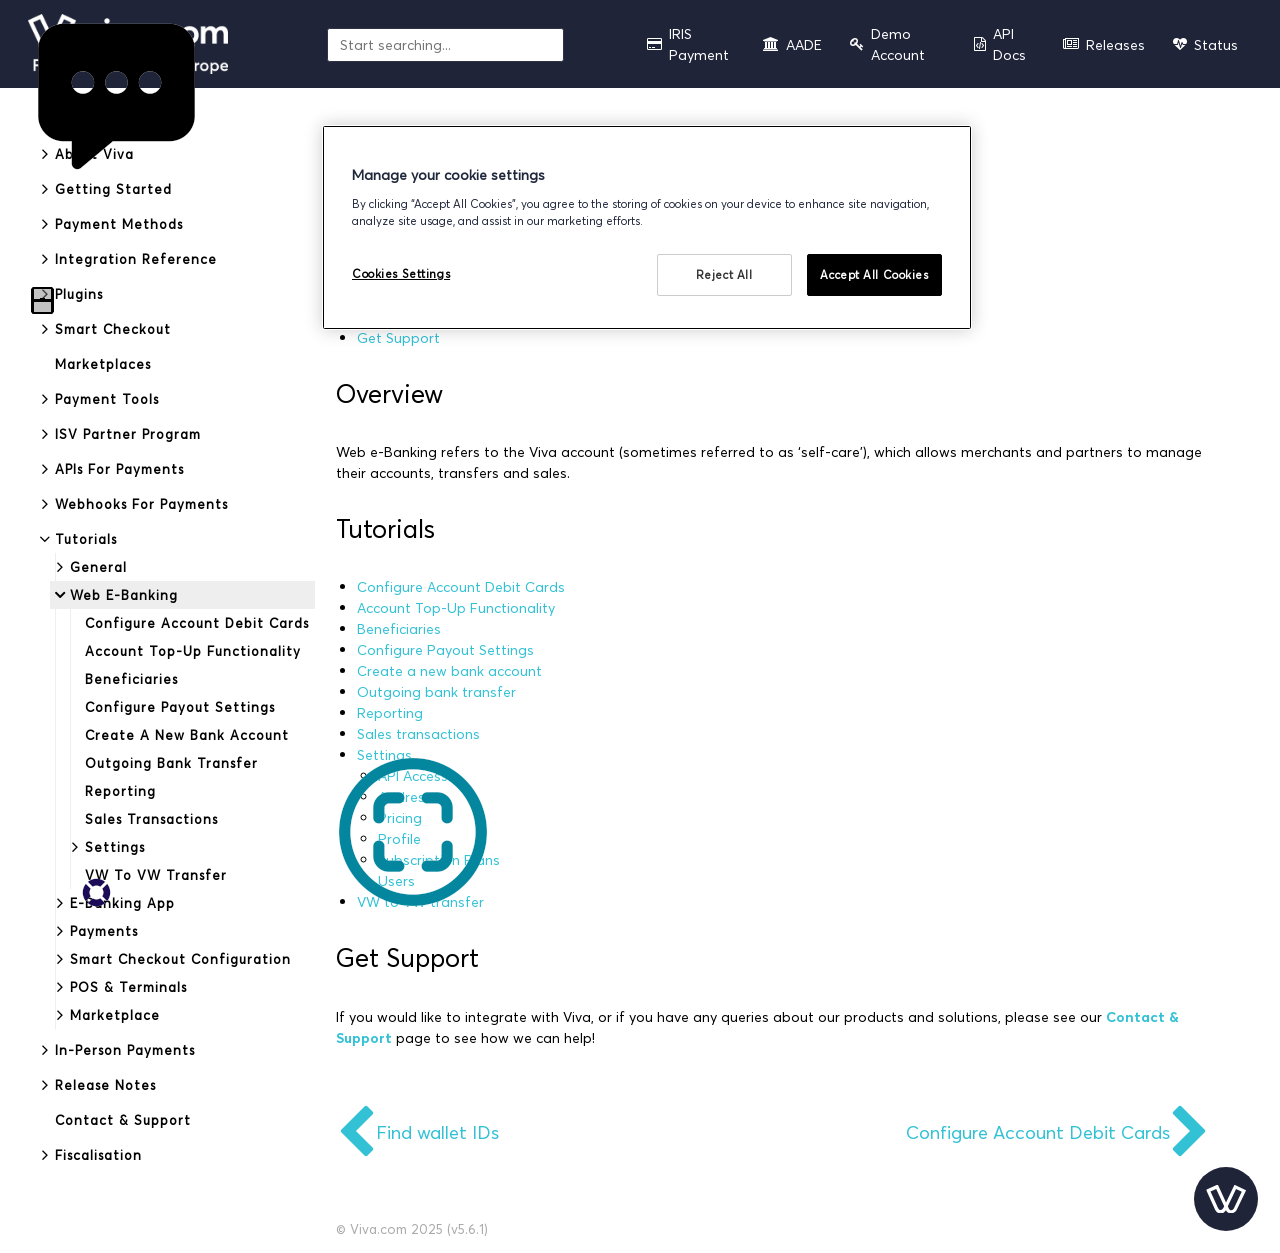 The height and width of the screenshot is (1253, 1280). What do you see at coordinates (116, 96) in the screenshot?
I see `open chat or messaging` at bounding box center [116, 96].